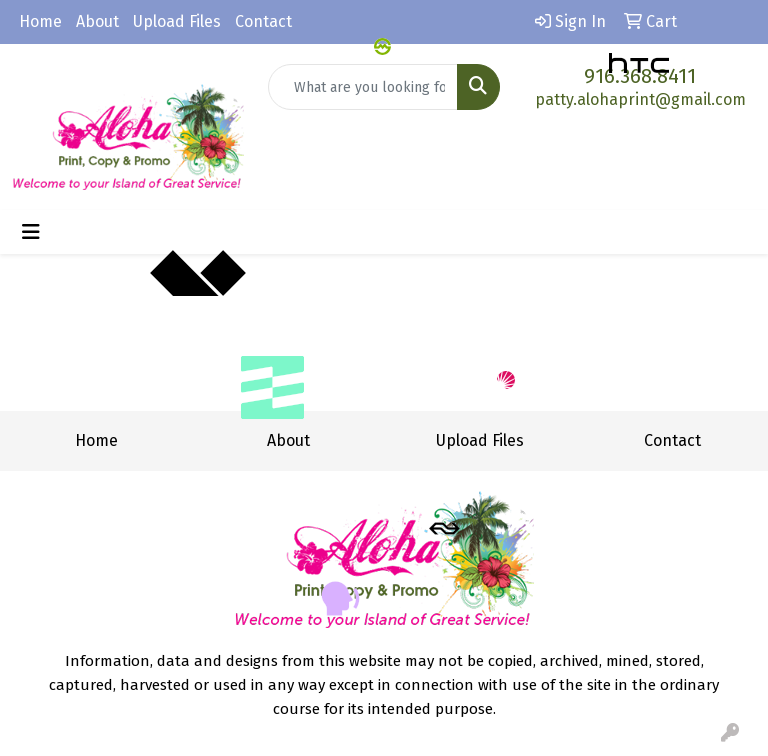 This screenshot has width=768, height=756. Describe the element at coordinates (506, 380) in the screenshot. I see `apache solr search platform logo` at that location.